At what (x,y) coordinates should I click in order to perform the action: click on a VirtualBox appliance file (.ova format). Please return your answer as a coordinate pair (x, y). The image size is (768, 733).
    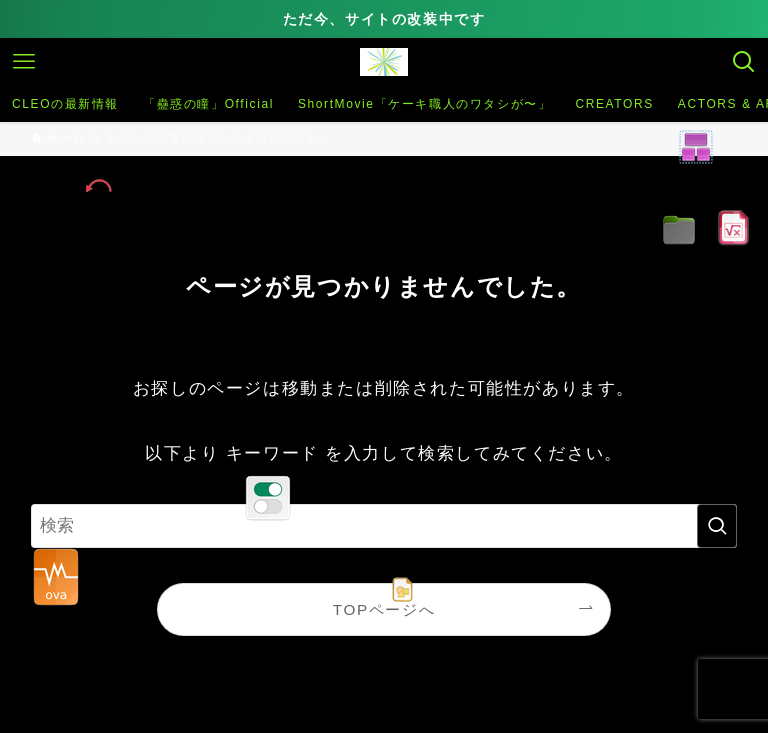
    Looking at the image, I should click on (56, 577).